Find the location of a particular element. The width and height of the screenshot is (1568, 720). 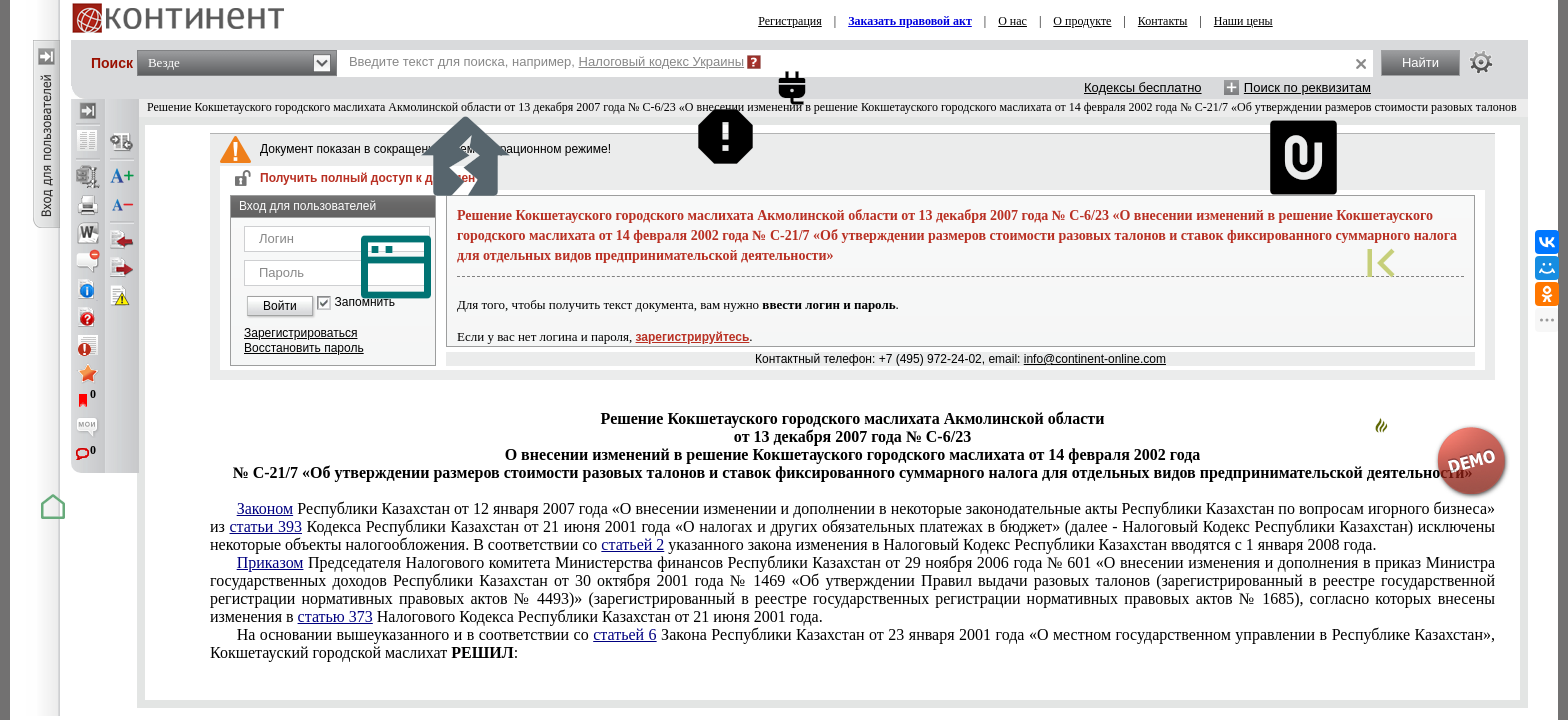

skip to previous track is located at coordinates (1379, 263).